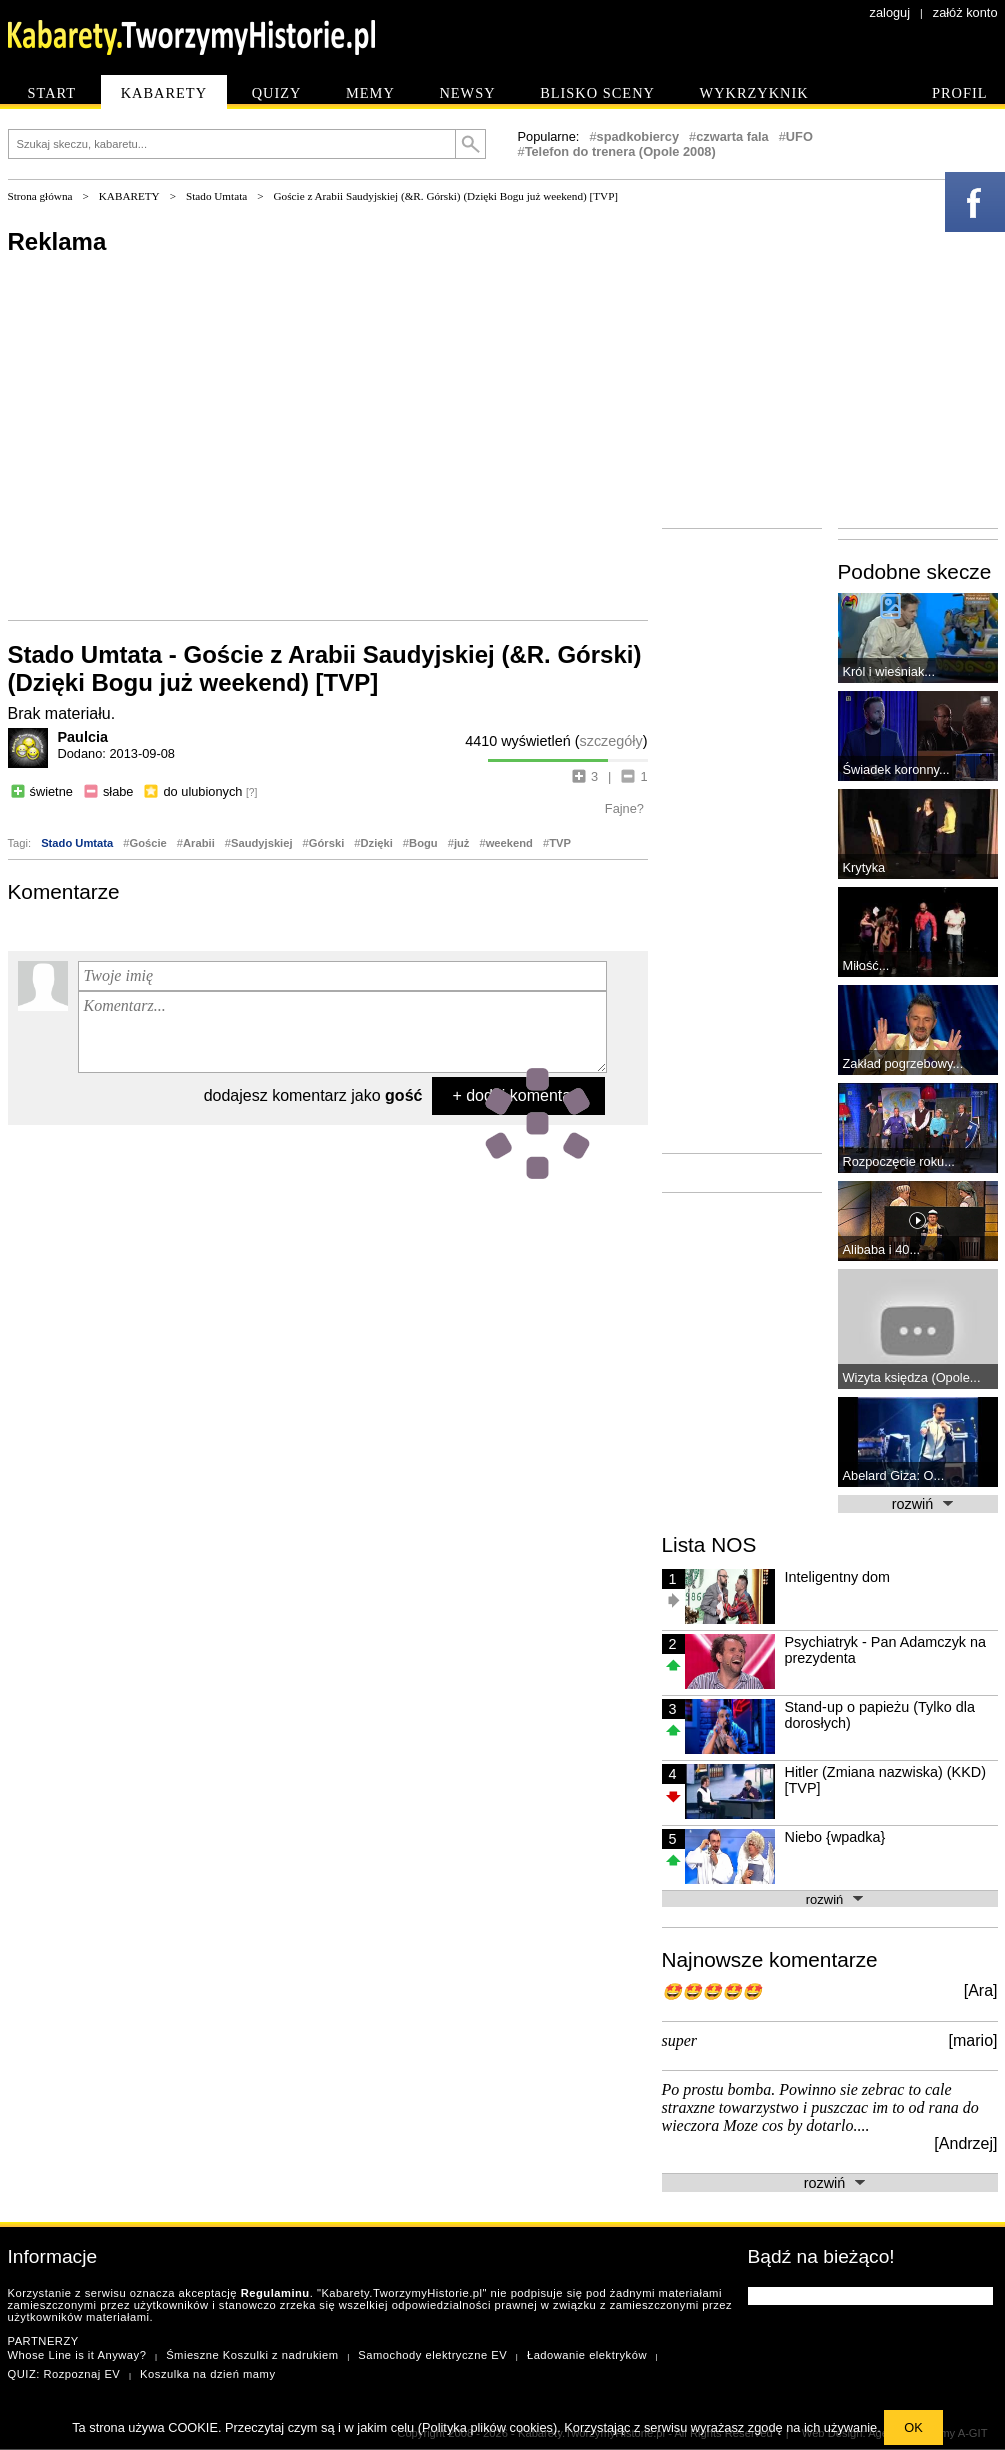 This screenshot has height=2450, width=1005. What do you see at coordinates (890, 606) in the screenshot?
I see `view photo album or image gallery` at bounding box center [890, 606].